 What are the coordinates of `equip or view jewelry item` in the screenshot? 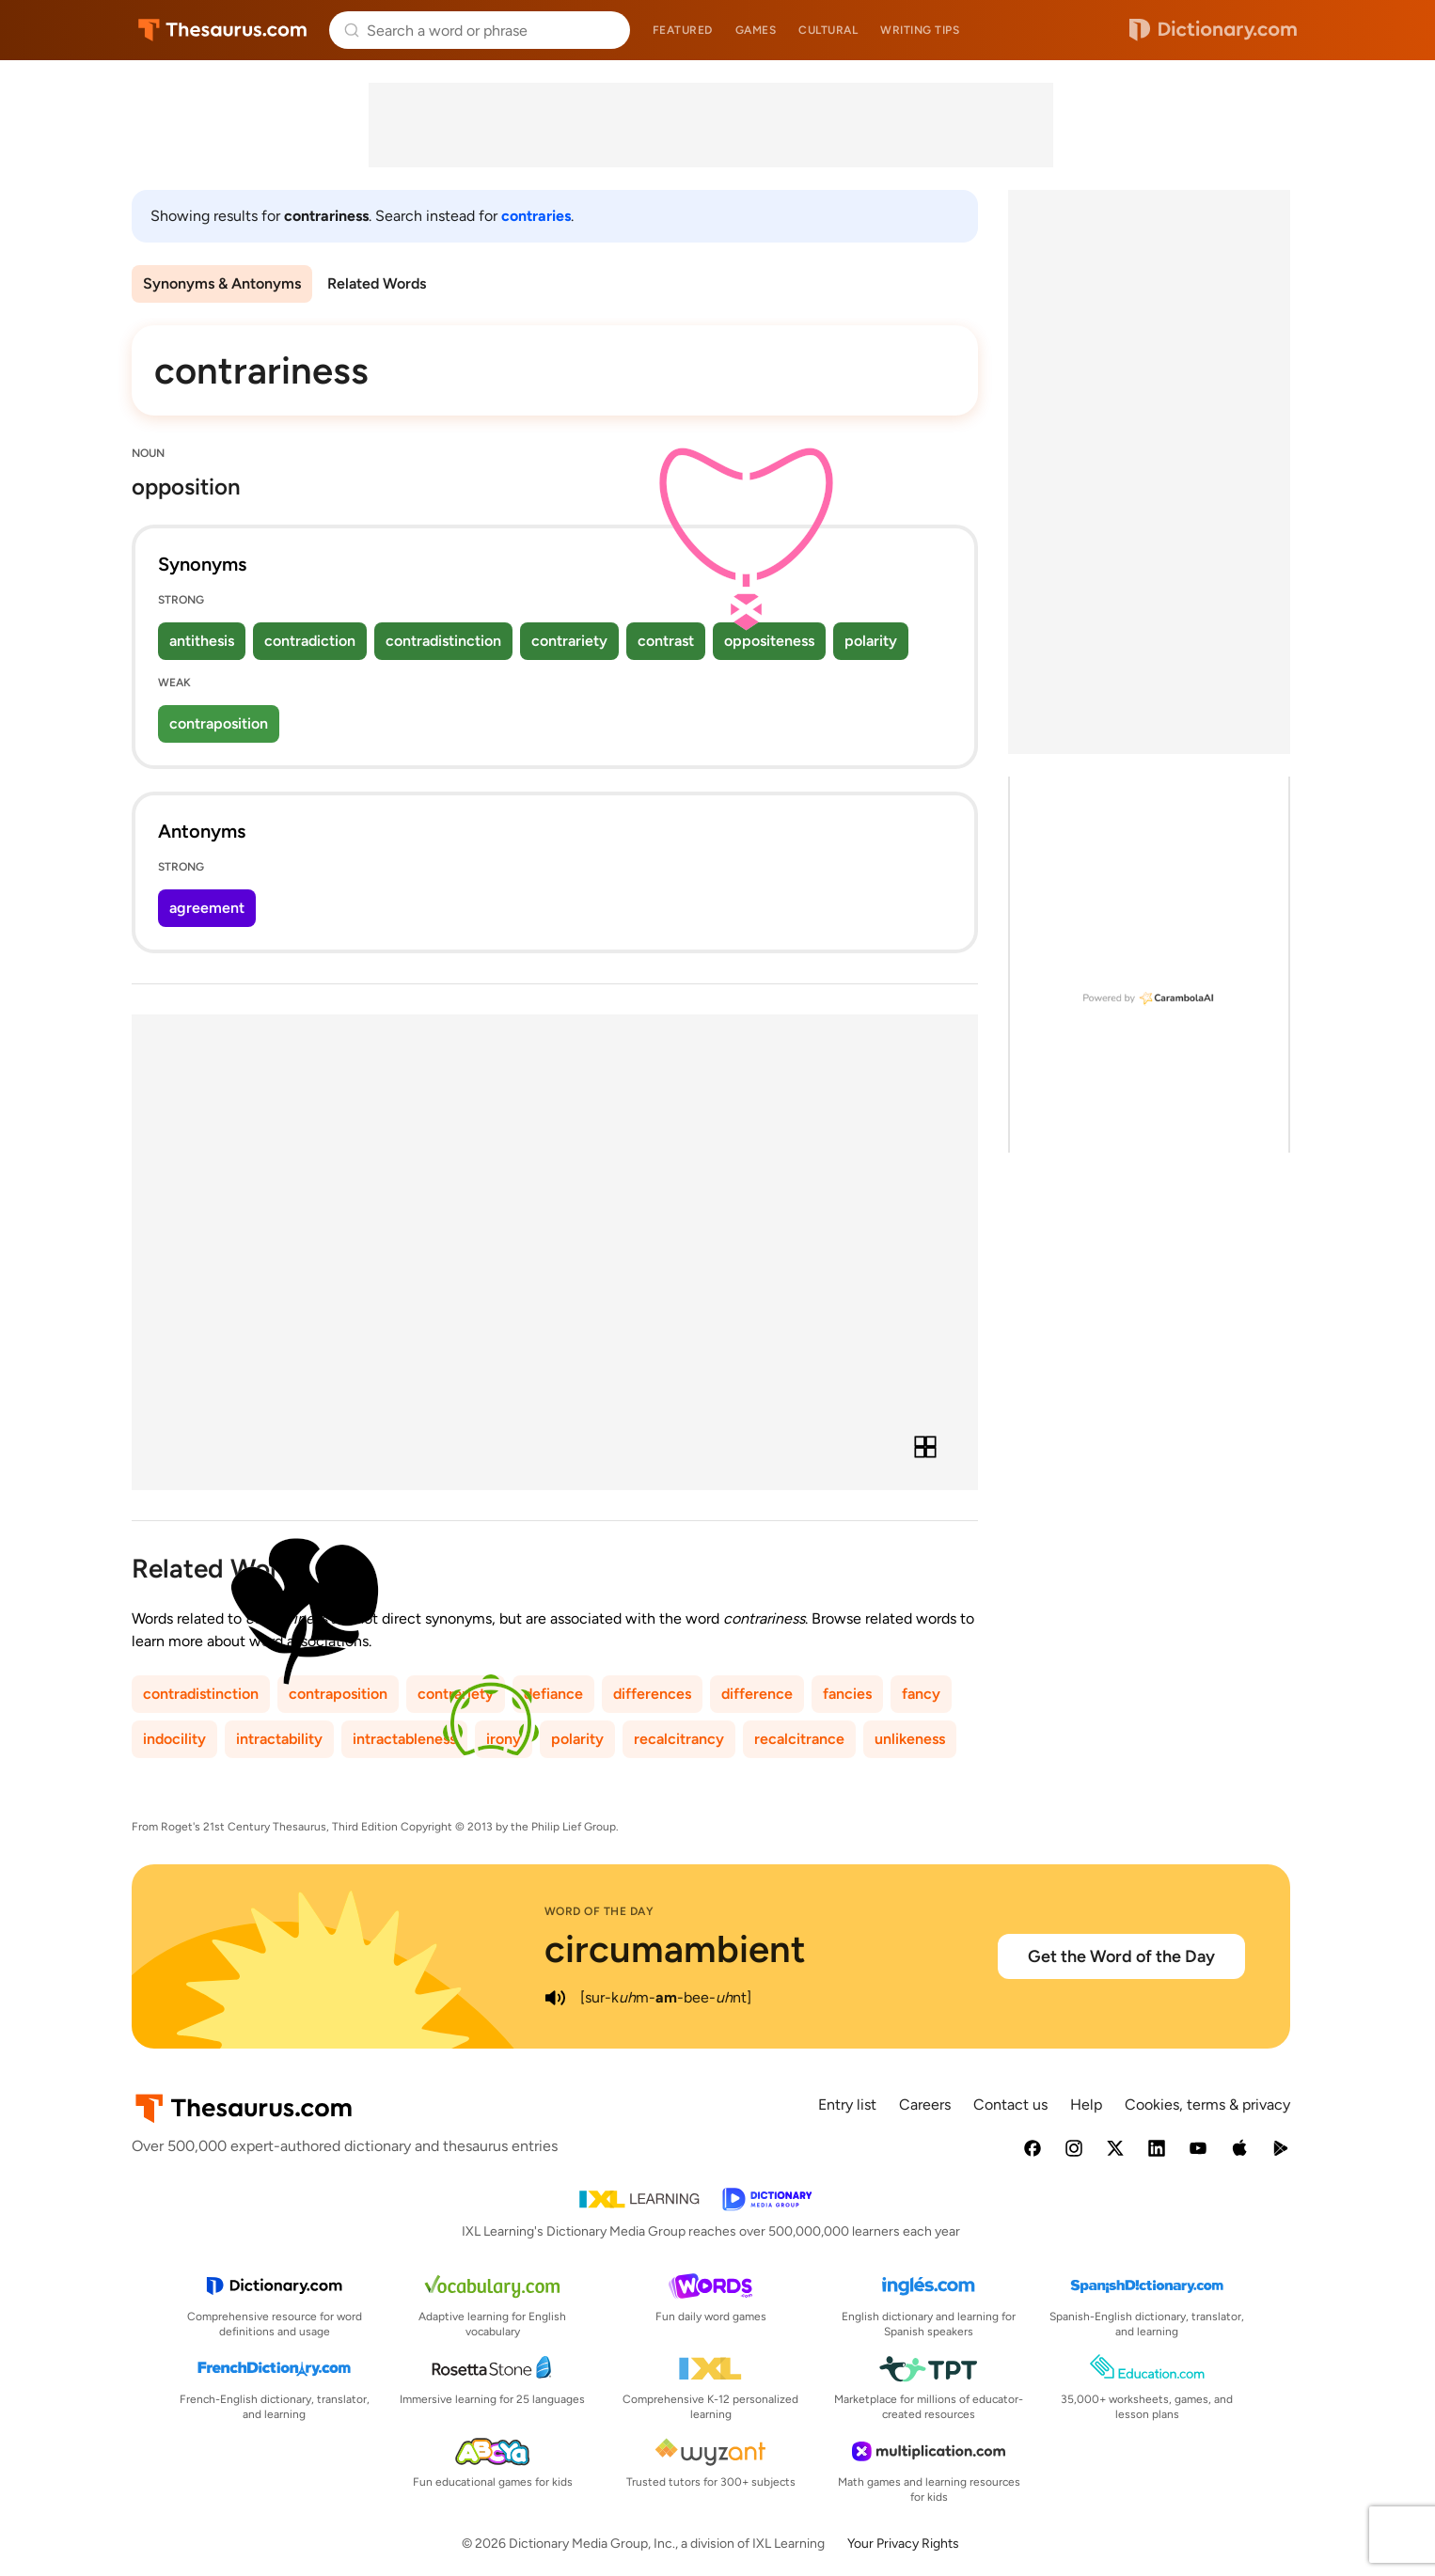 It's located at (746, 539).